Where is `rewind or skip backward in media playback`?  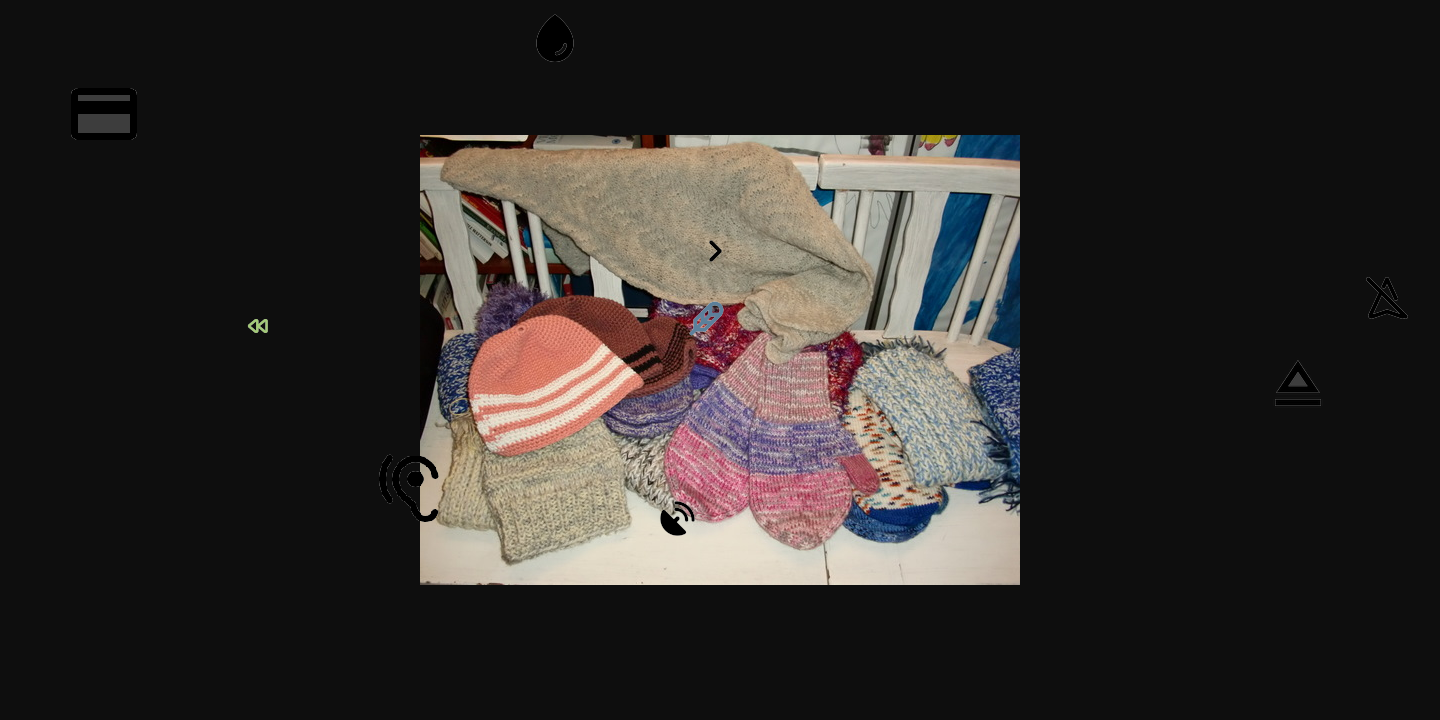 rewind or skip backward in media playback is located at coordinates (259, 326).